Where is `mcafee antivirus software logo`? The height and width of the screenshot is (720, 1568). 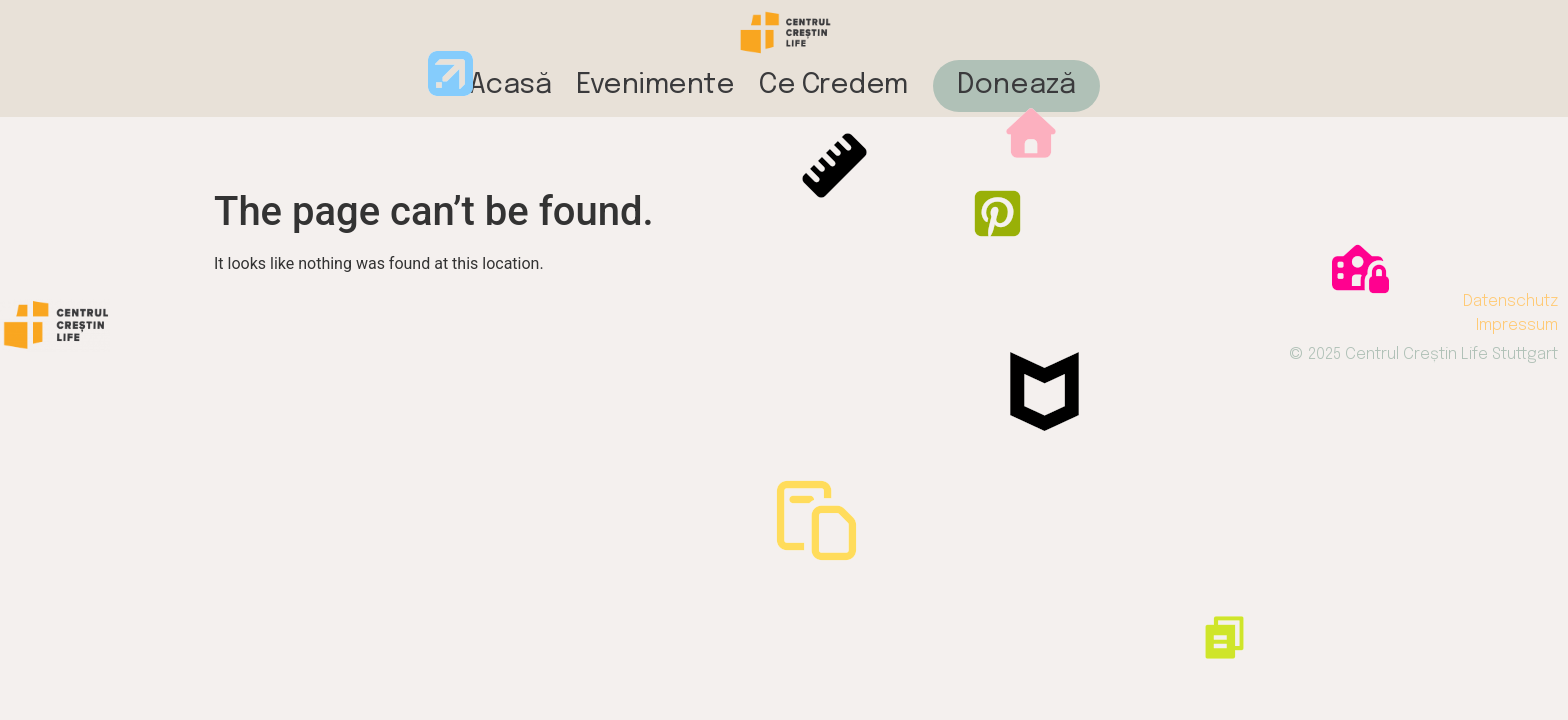
mcafee antivirus software logo is located at coordinates (1044, 391).